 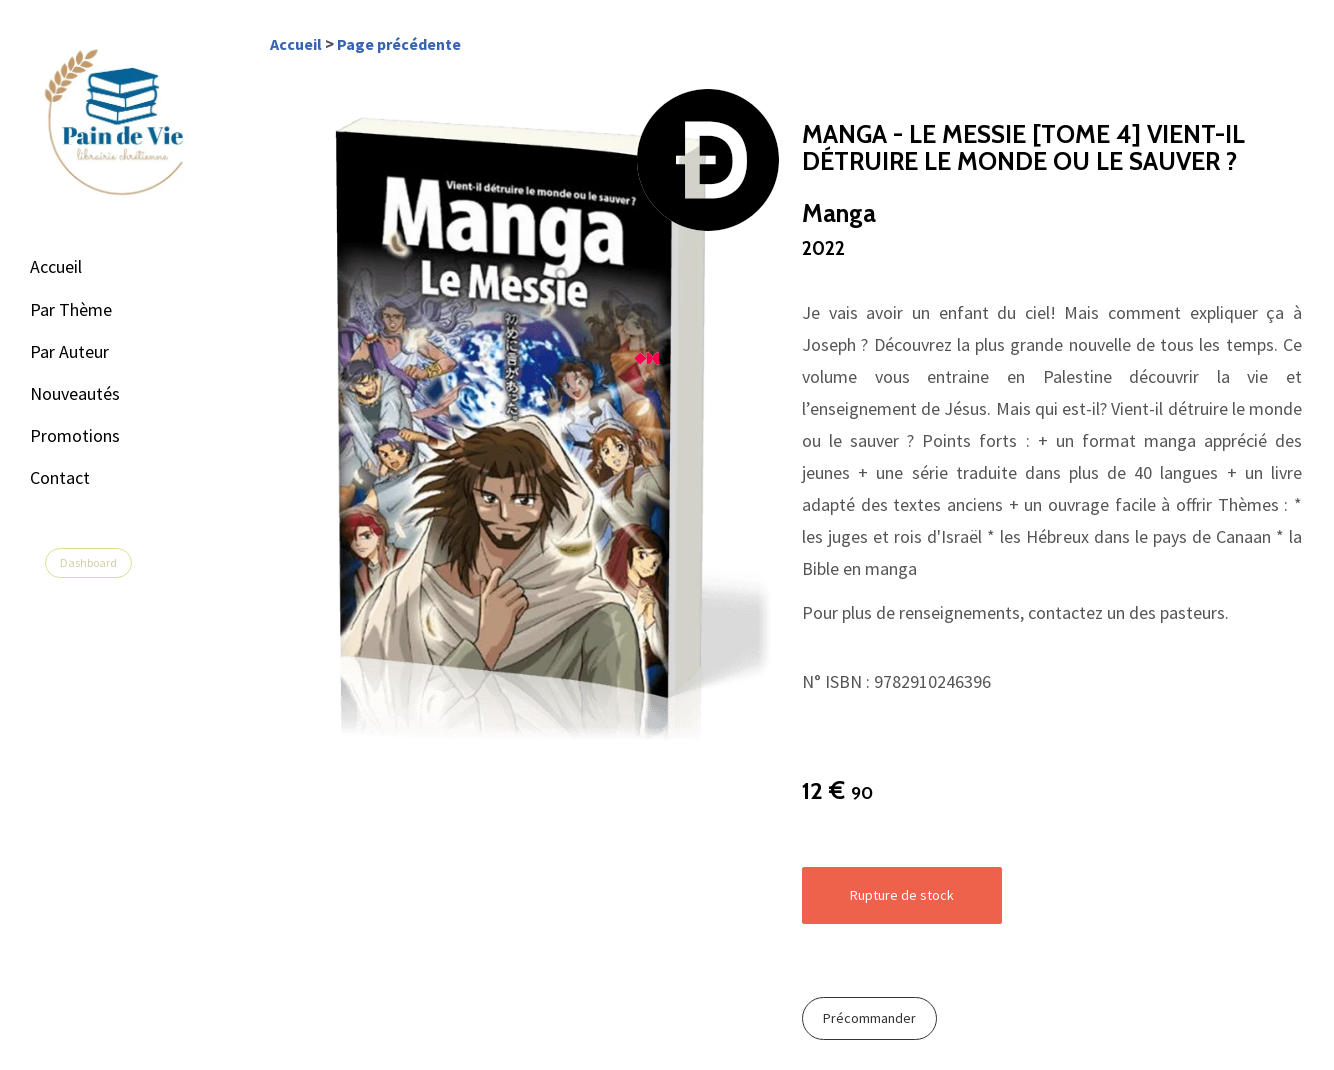 What do you see at coordinates (646, 358) in the screenshot?
I see `42 school / 42 group logo` at bounding box center [646, 358].